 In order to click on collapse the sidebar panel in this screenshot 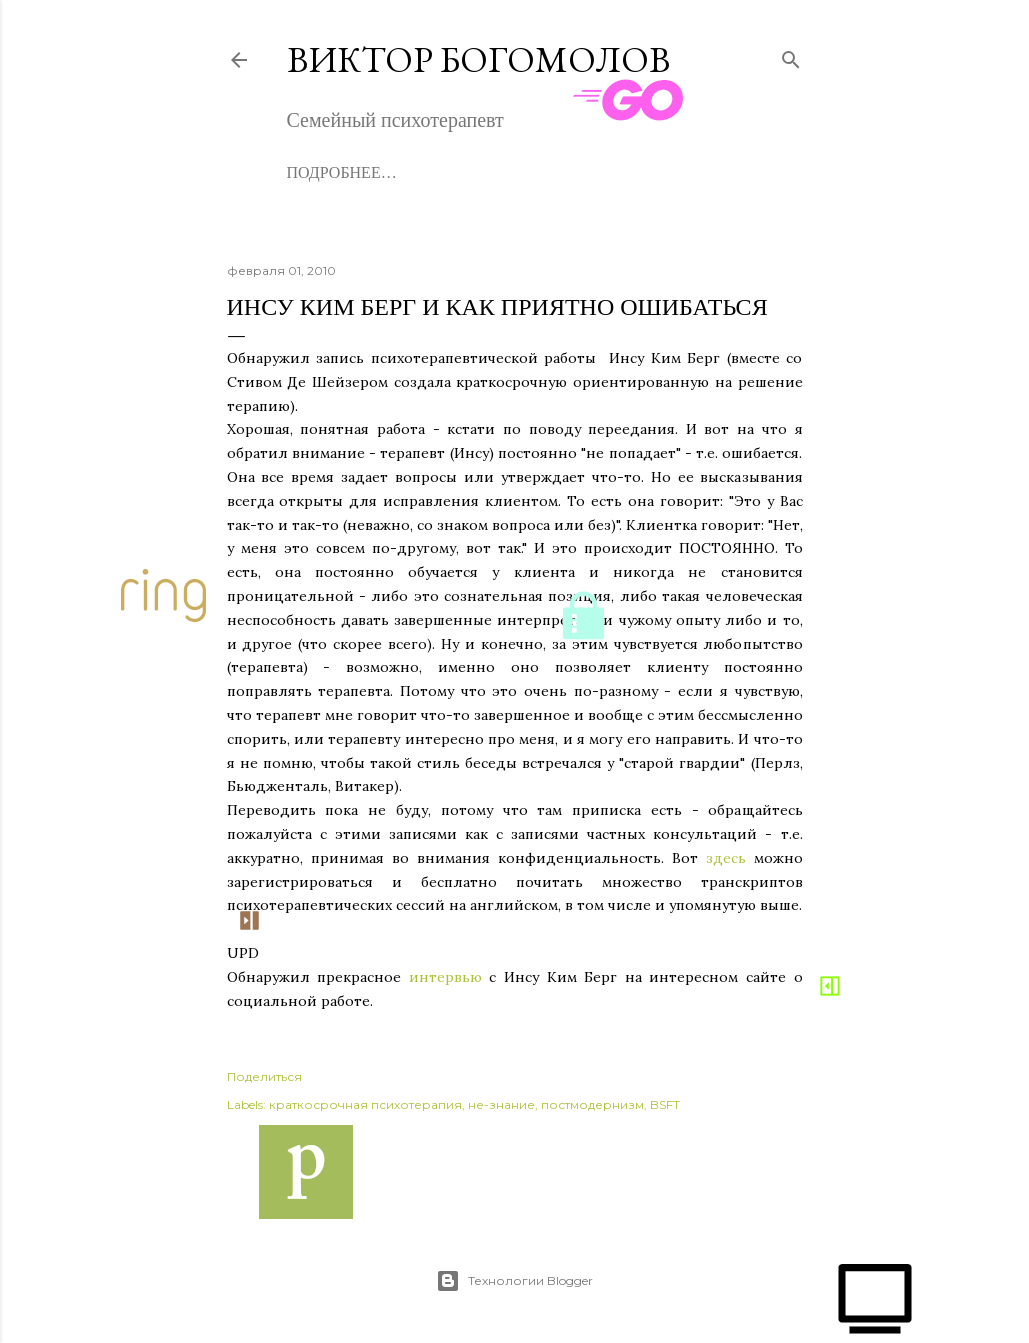, I will do `click(830, 986)`.